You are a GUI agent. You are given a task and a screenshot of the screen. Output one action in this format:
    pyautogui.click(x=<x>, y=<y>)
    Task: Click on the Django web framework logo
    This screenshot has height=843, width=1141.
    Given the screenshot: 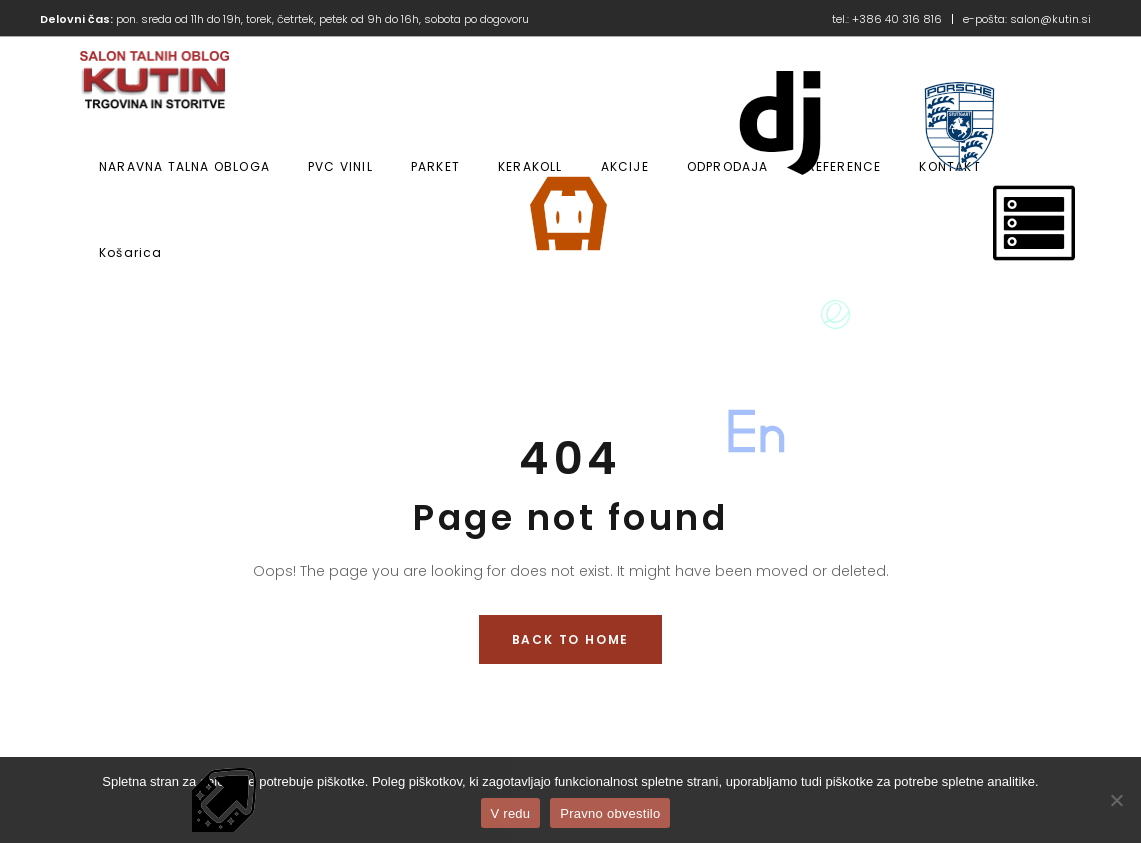 What is the action you would take?
    pyautogui.click(x=780, y=123)
    